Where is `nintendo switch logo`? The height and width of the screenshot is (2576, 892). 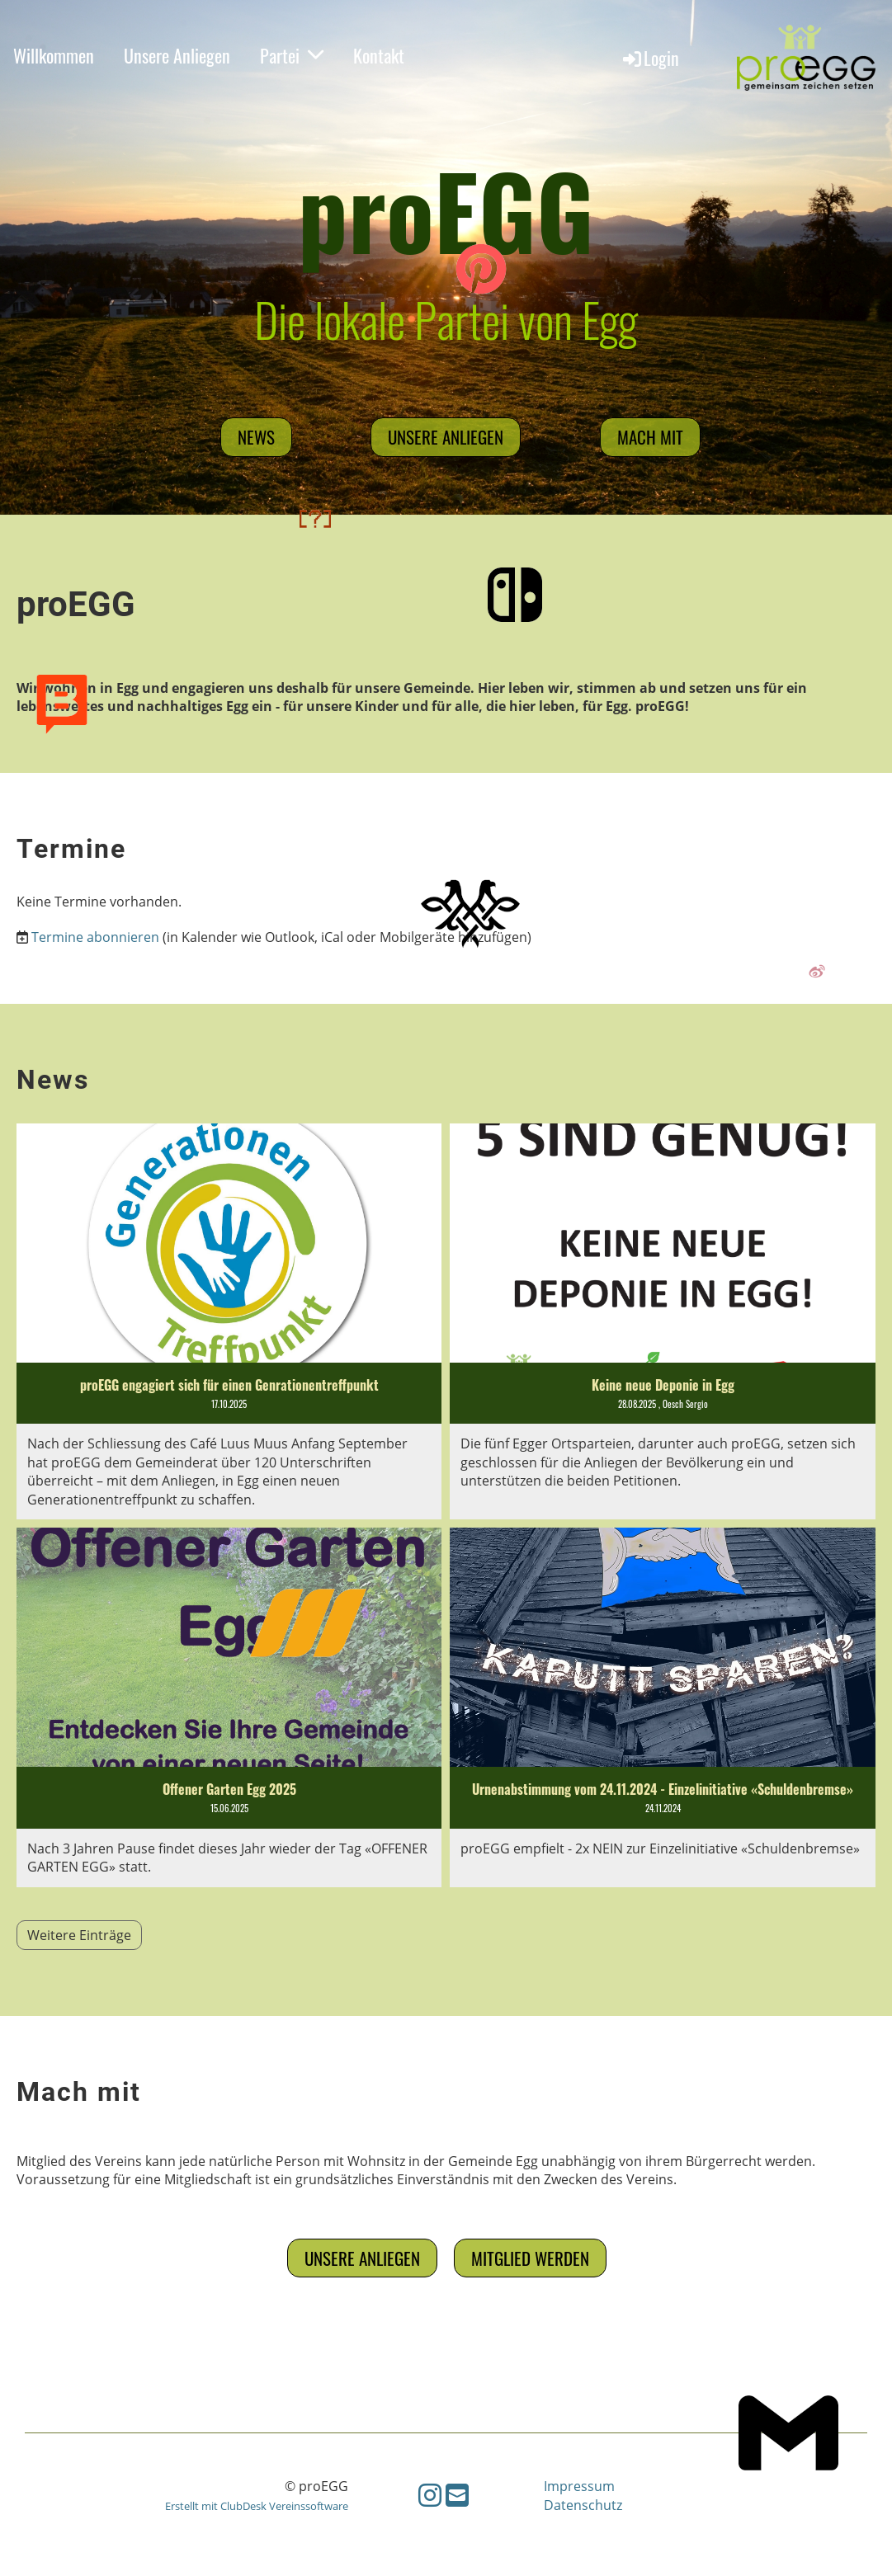
nintendo switch logo is located at coordinates (515, 595).